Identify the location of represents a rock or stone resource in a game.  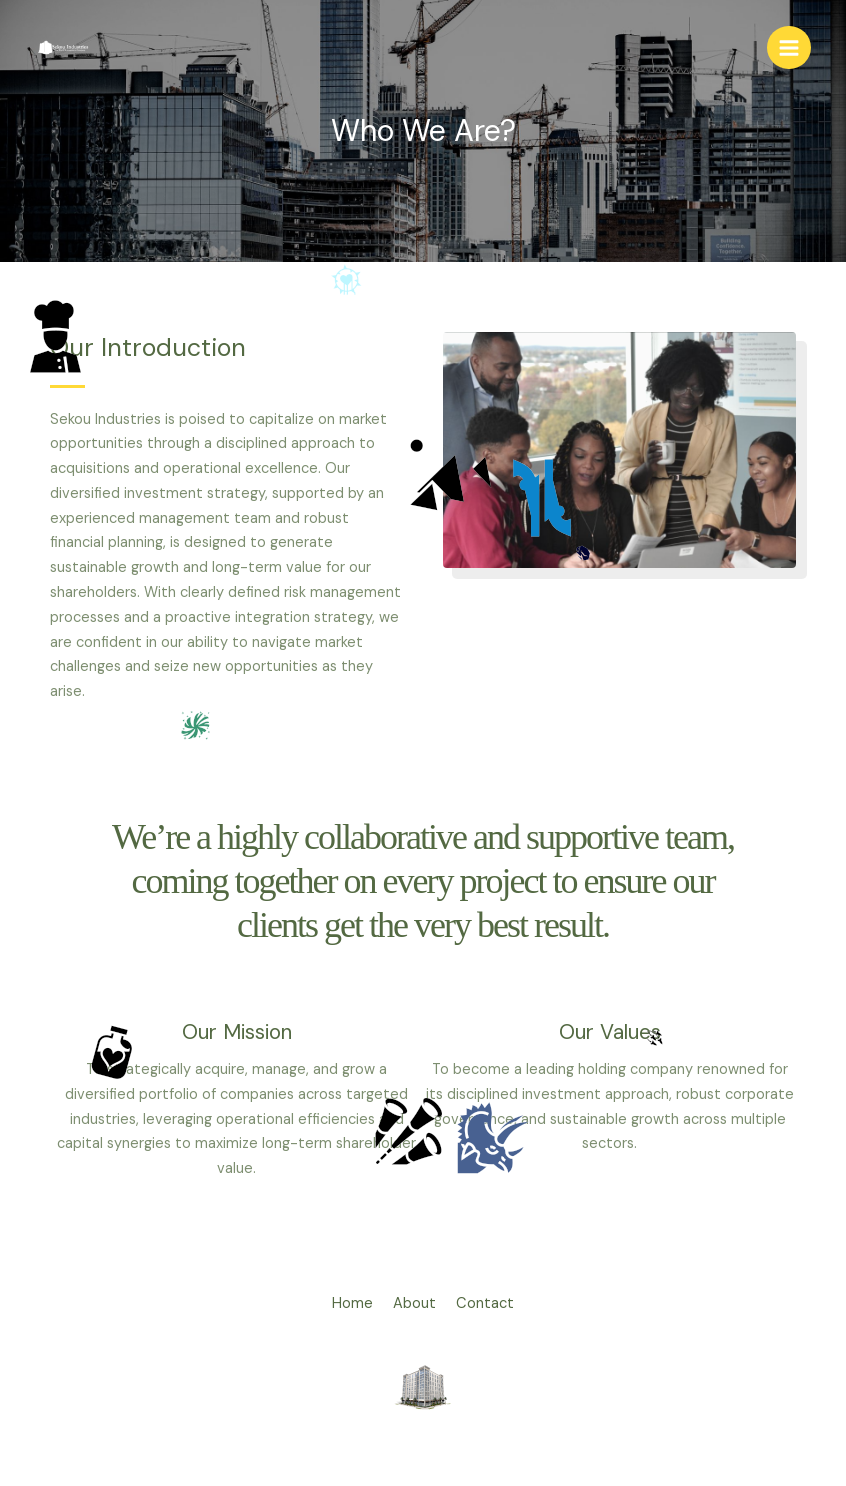
(583, 553).